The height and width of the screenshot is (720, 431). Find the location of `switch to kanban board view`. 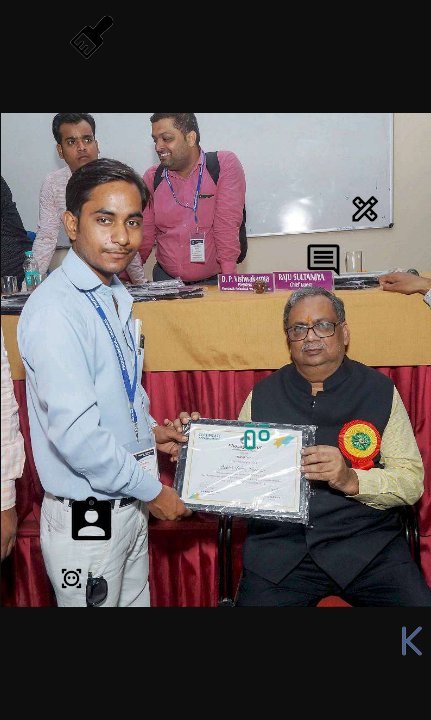

switch to kanban board view is located at coordinates (257, 437).